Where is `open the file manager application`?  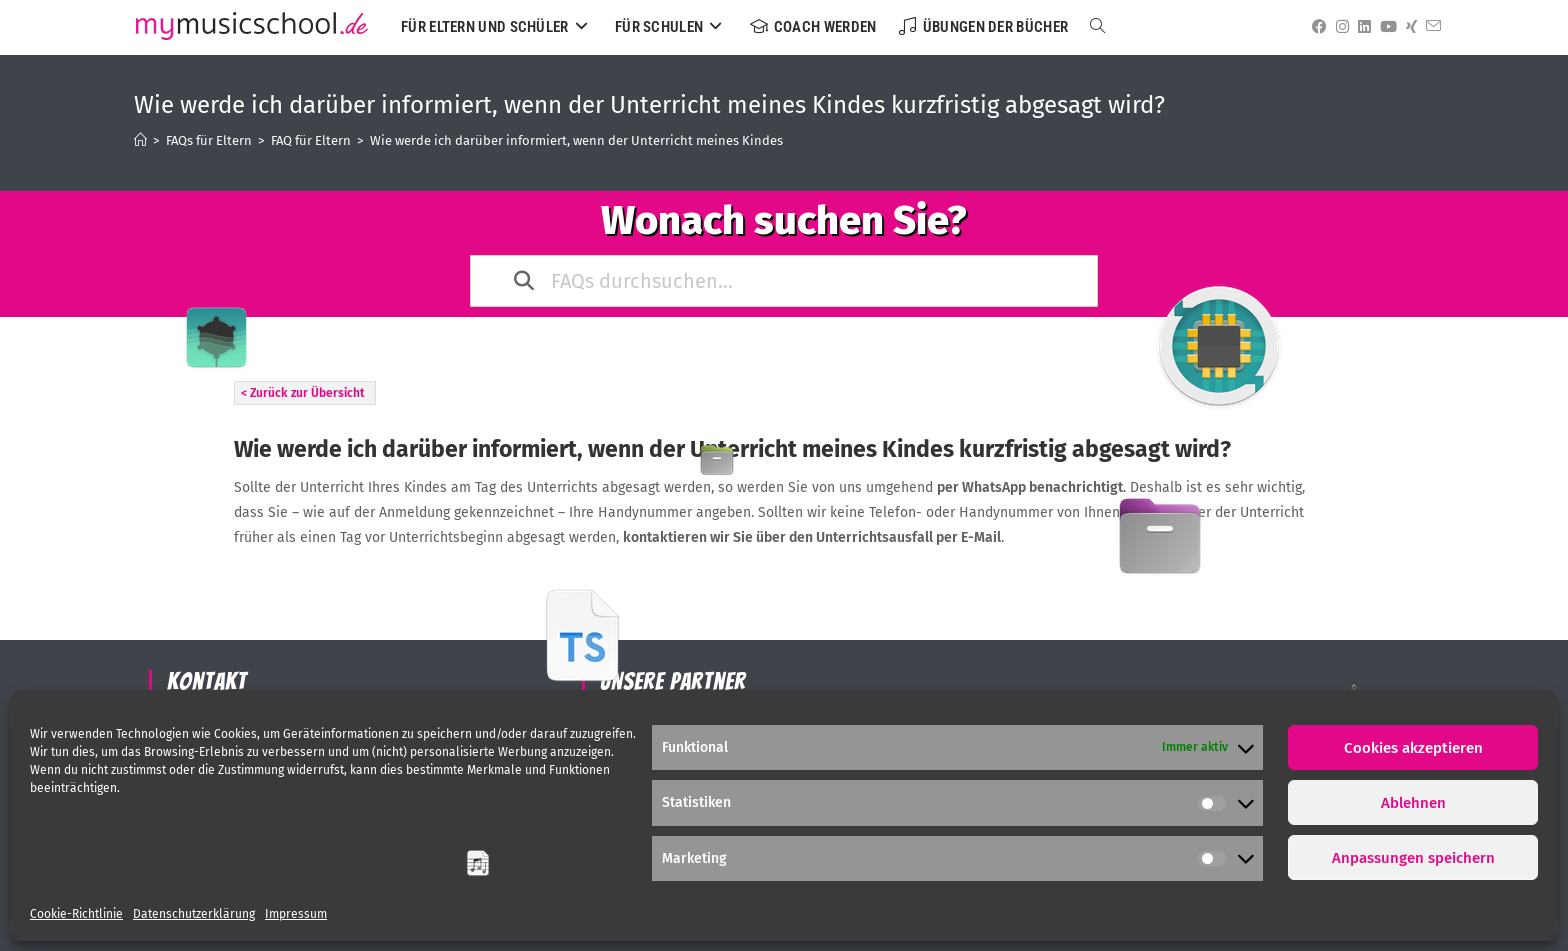
open the file manager application is located at coordinates (717, 460).